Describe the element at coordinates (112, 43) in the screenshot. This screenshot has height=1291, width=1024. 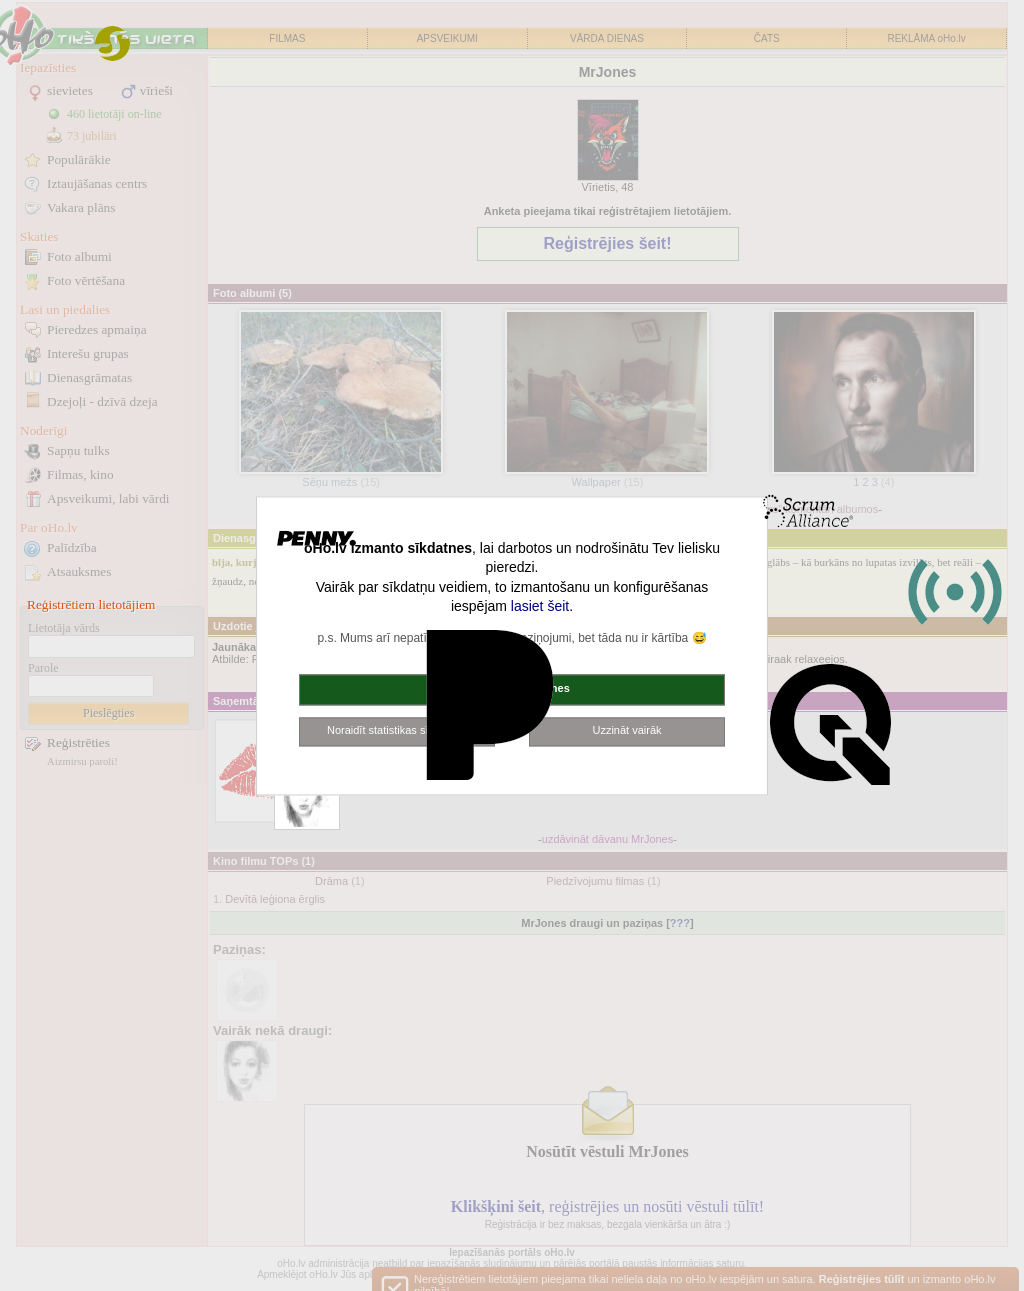
I see `shelly smart home brand logo` at that location.